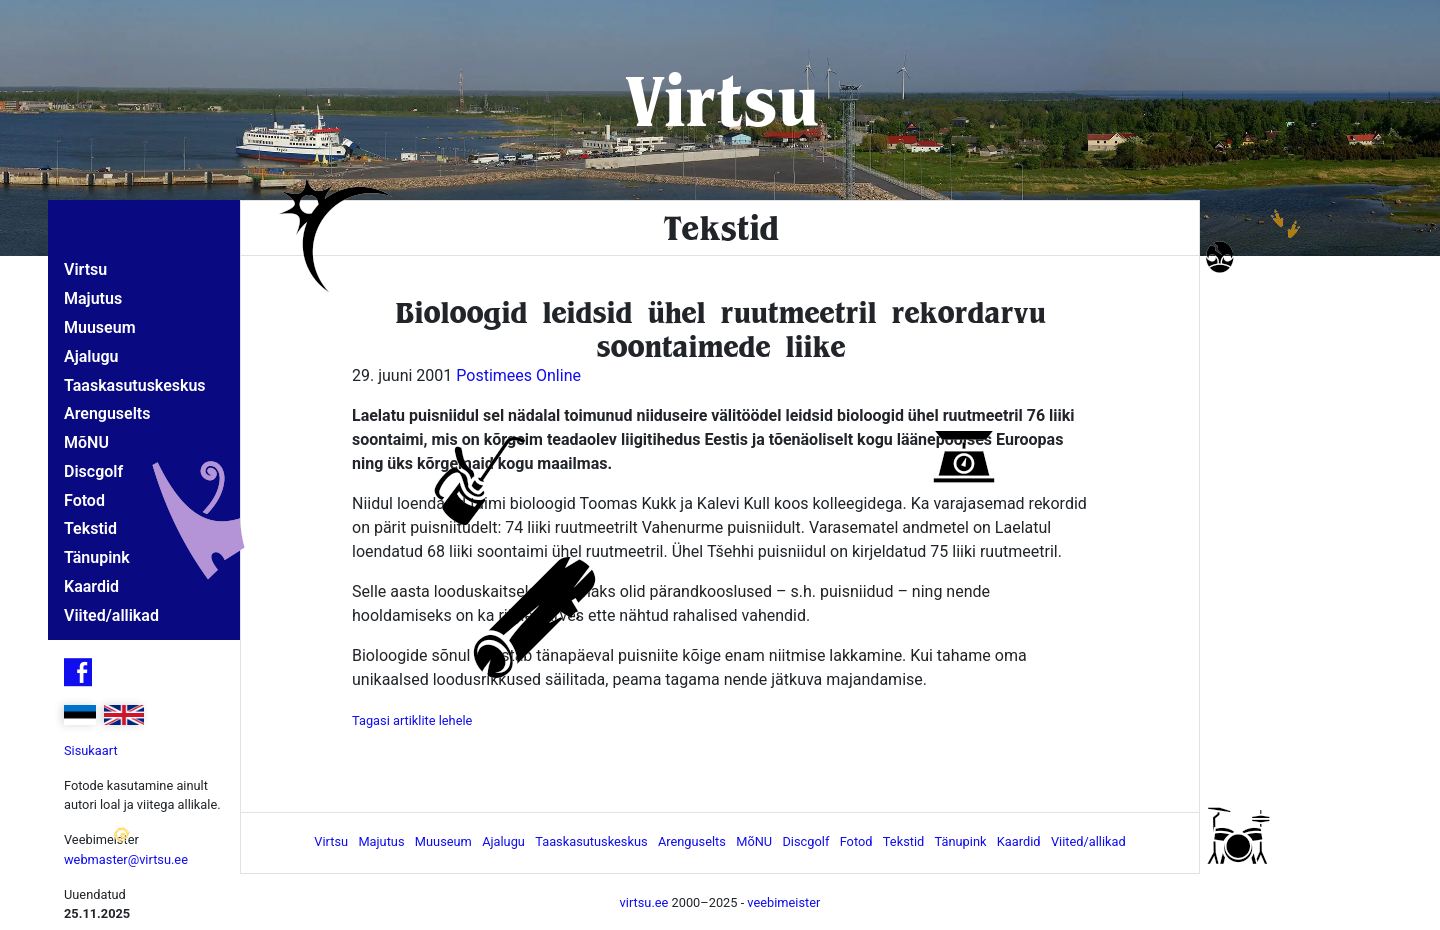  Describe the element at coordinates (964, 450) in the screenshot. I see `weigh ingredients for a recipe` at that location.